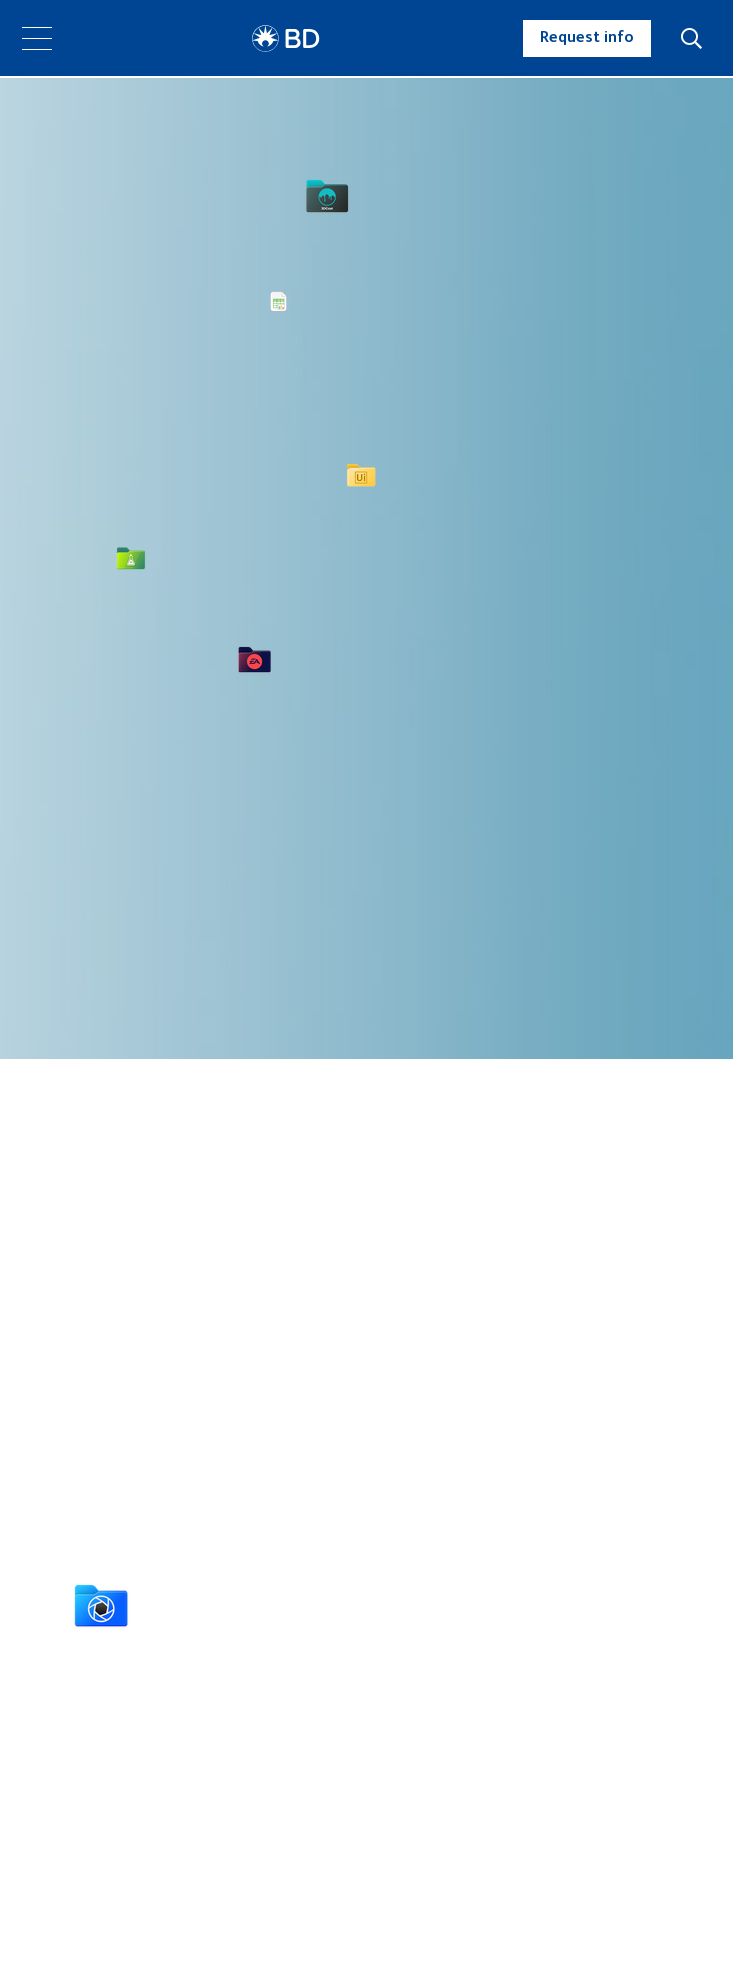 This screenshot has height=1961, width=733. What do you see at coordinates (254, 660) in the screenshot?
I see `folder for EA (Electronic Arts) games or applications` at bounding box center [254, 660].